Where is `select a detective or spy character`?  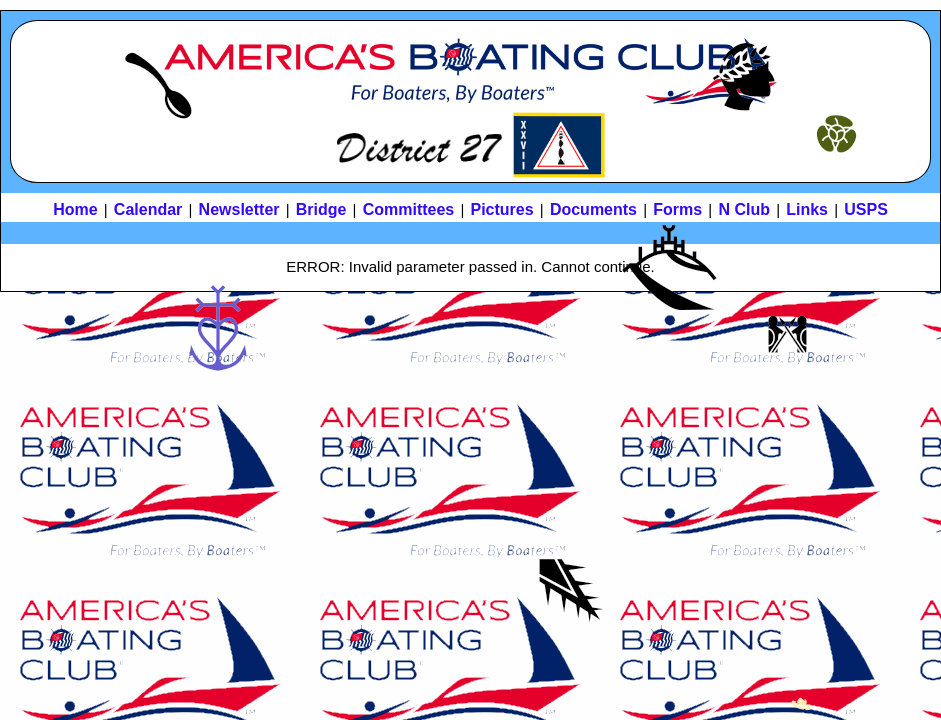
select a detective or spy character is located at coordinates (801, 704).